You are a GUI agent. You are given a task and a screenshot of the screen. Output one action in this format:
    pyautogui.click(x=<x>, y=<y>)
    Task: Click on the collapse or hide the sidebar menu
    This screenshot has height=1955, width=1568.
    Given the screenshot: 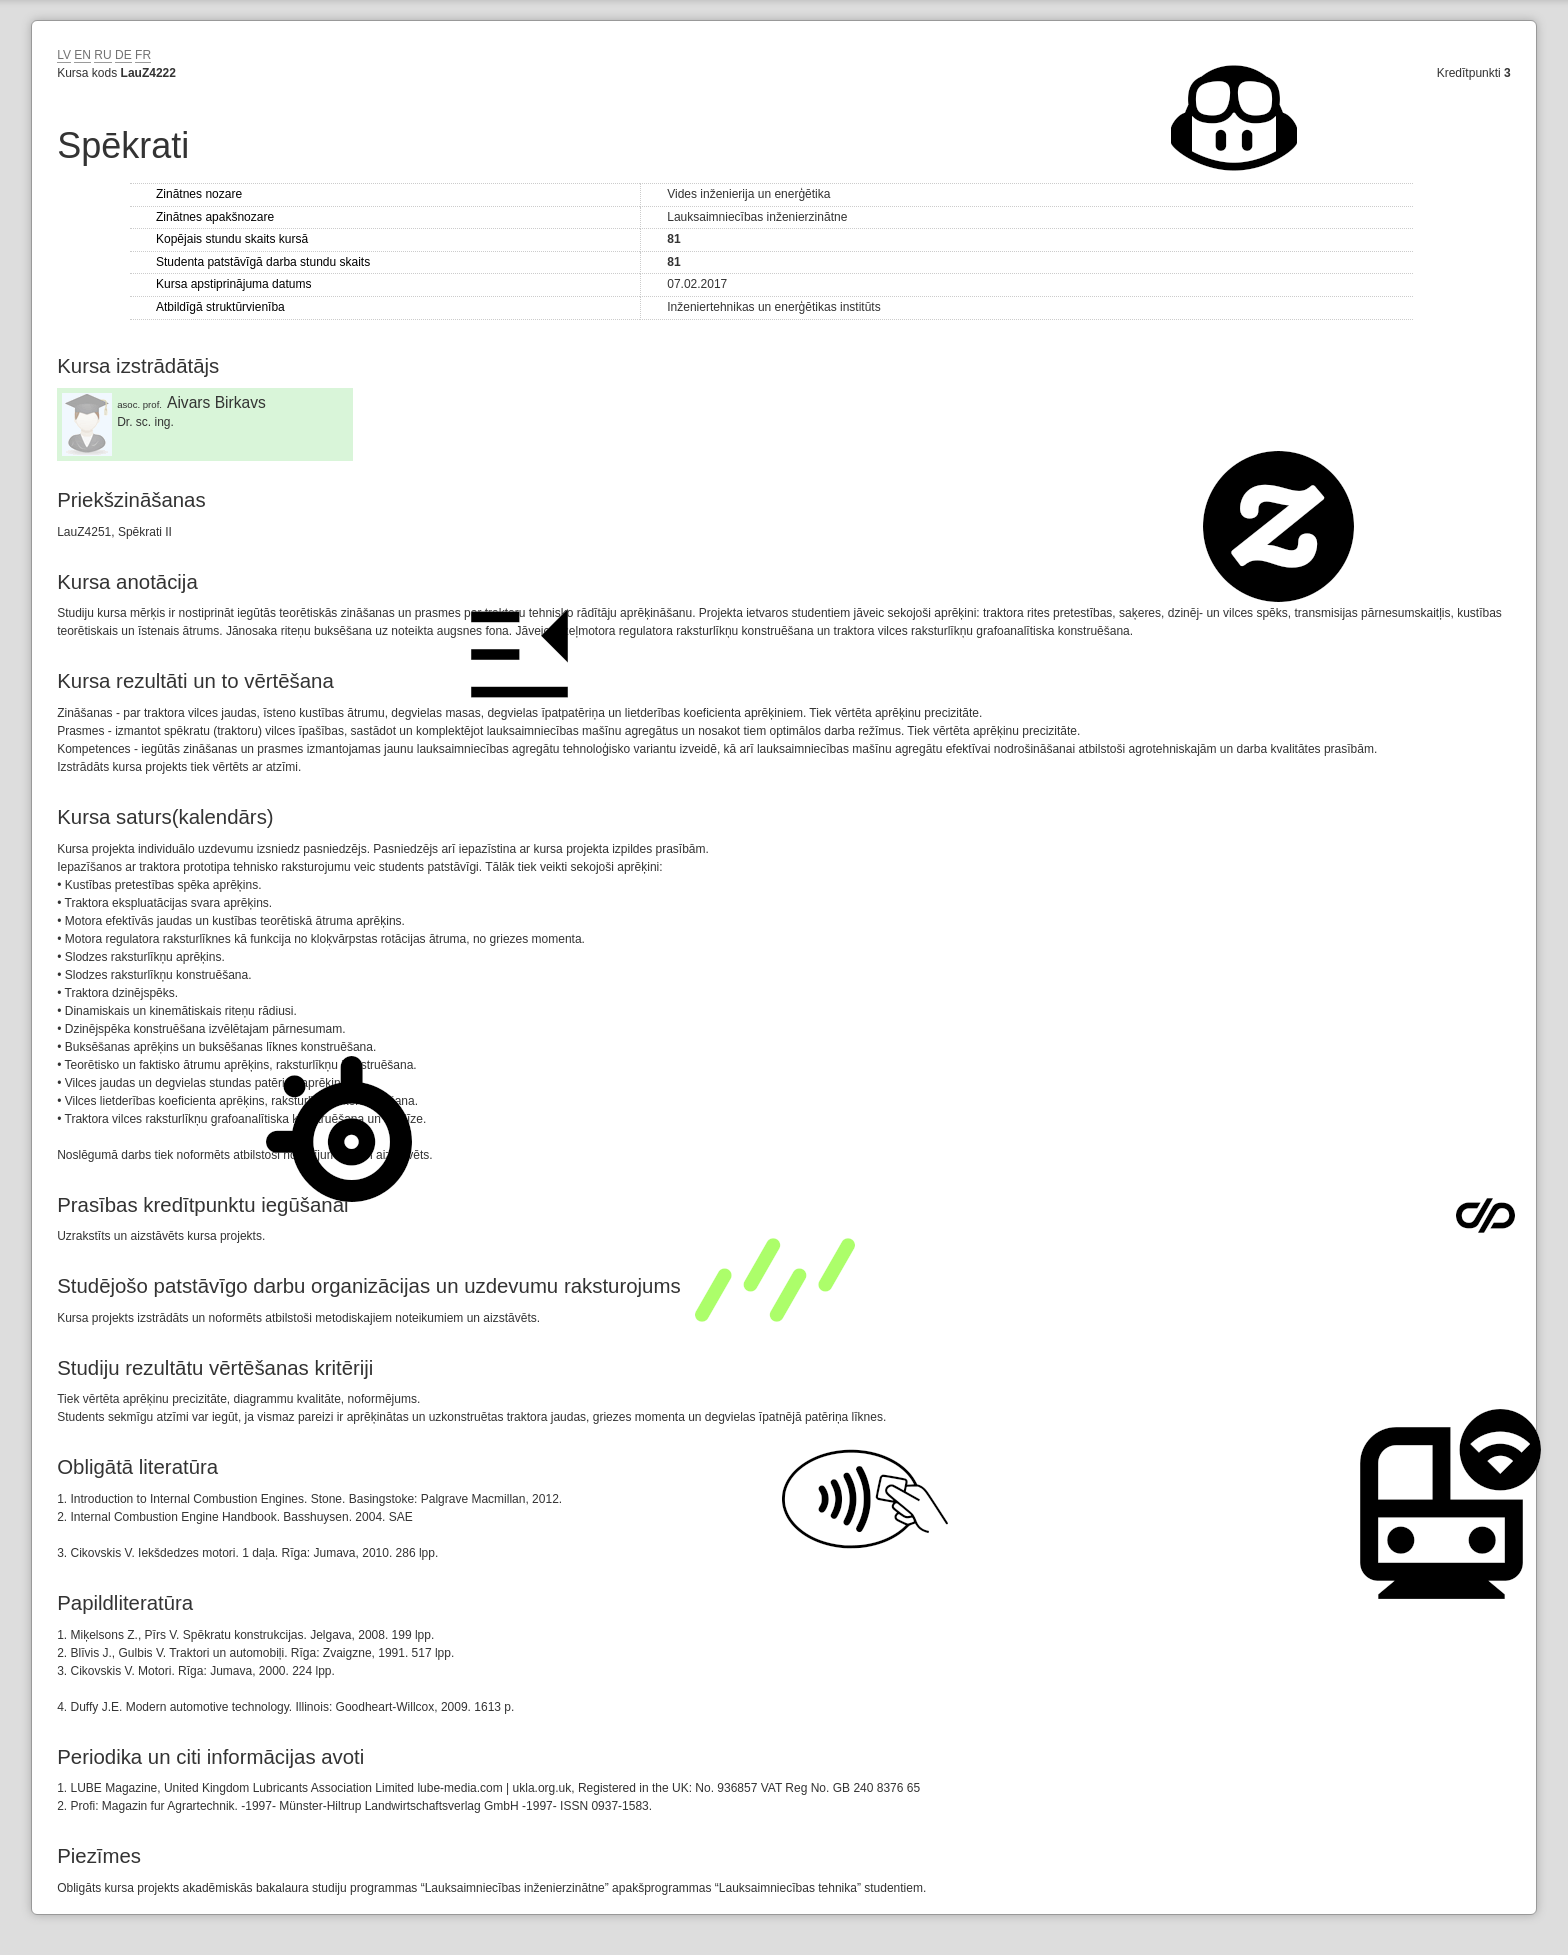 What is the action you would take?
    pyautogui.click(x=519, y=654)
    